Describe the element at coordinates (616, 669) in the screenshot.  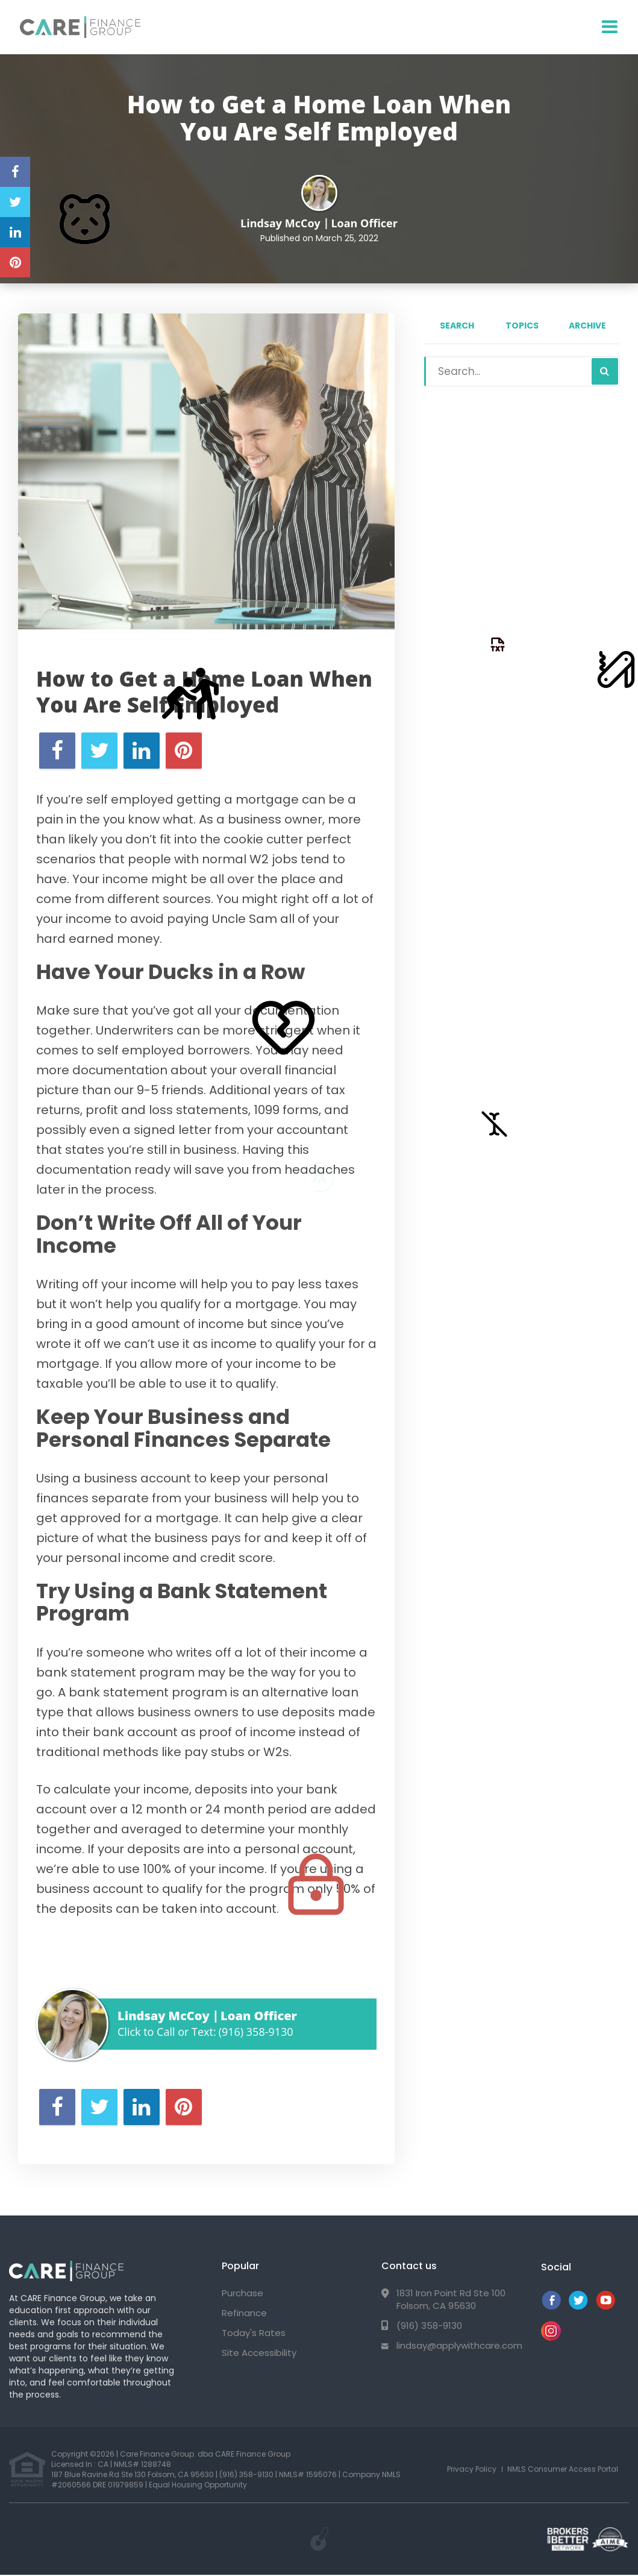
I see `access multi-tool or utility functions` at that location.